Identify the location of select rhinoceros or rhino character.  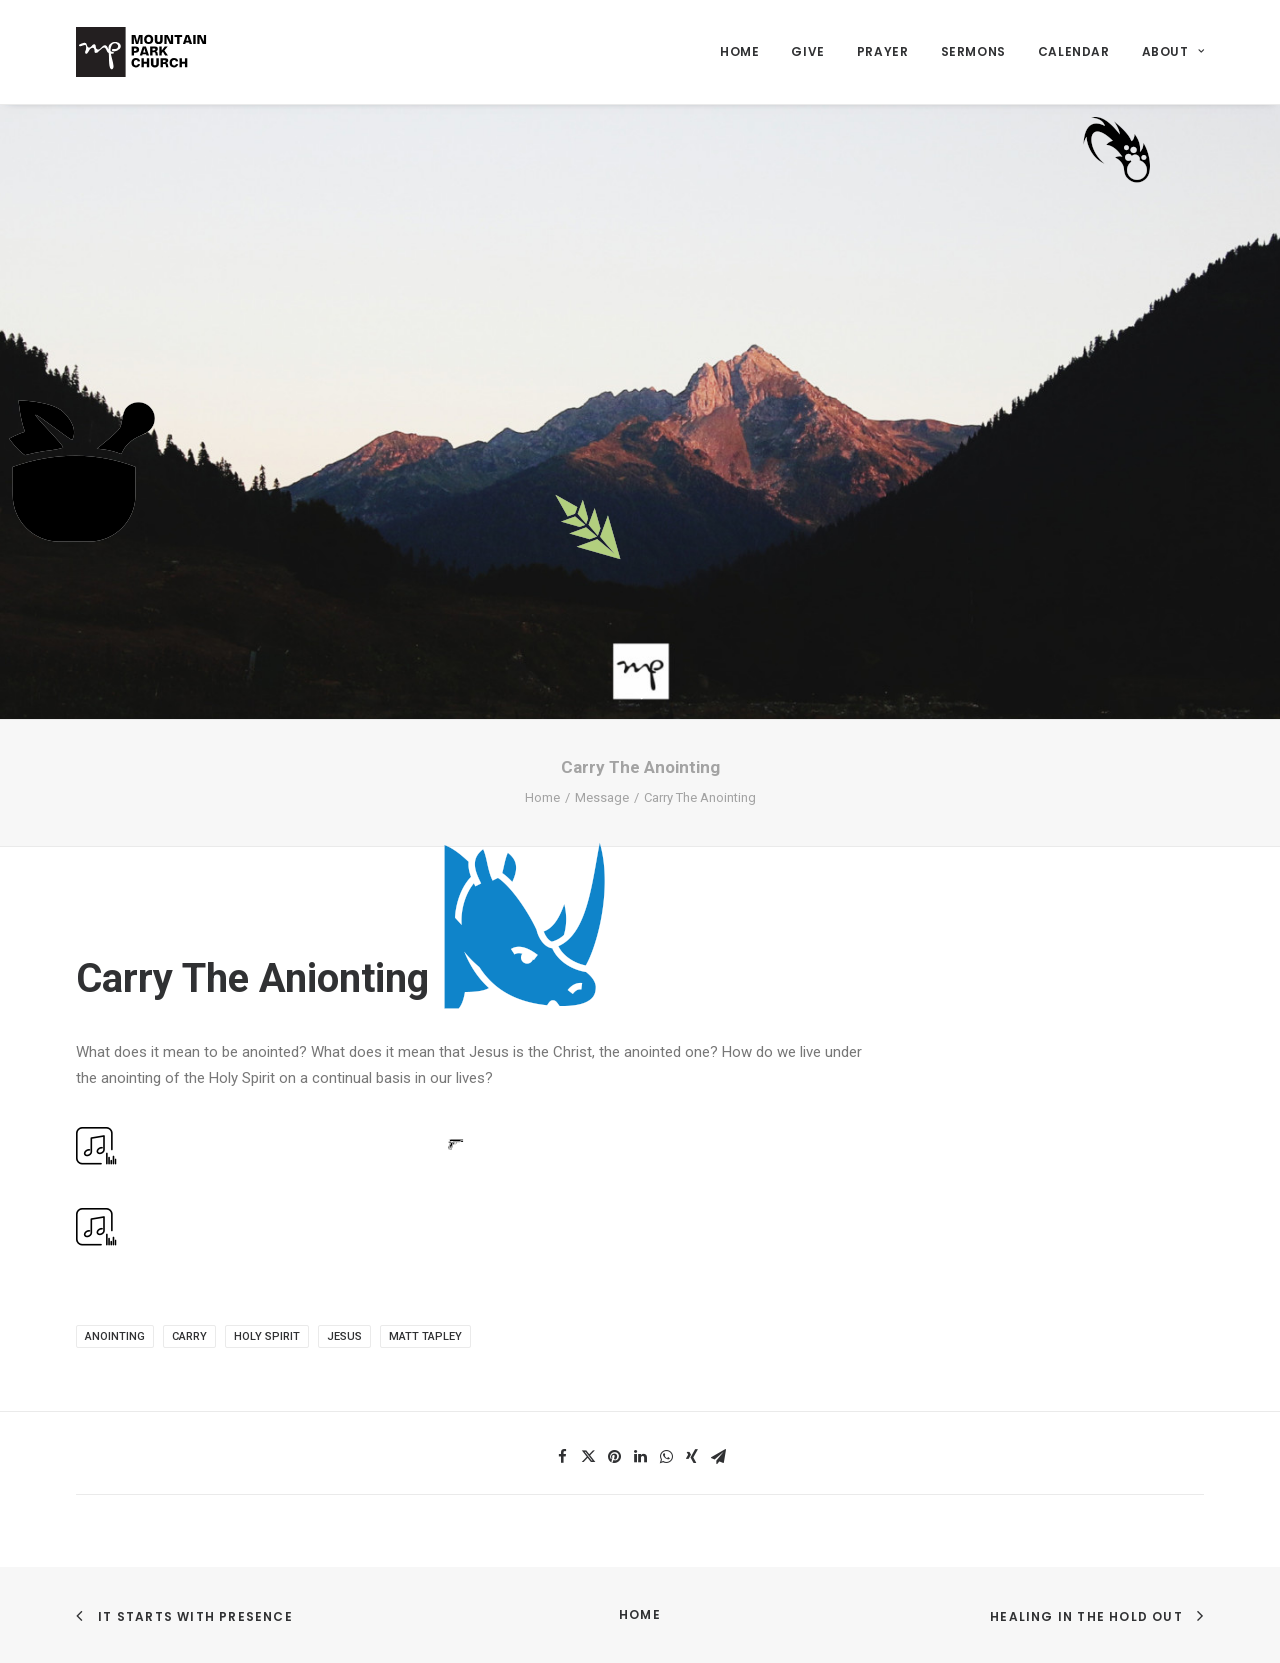
(530, 923).